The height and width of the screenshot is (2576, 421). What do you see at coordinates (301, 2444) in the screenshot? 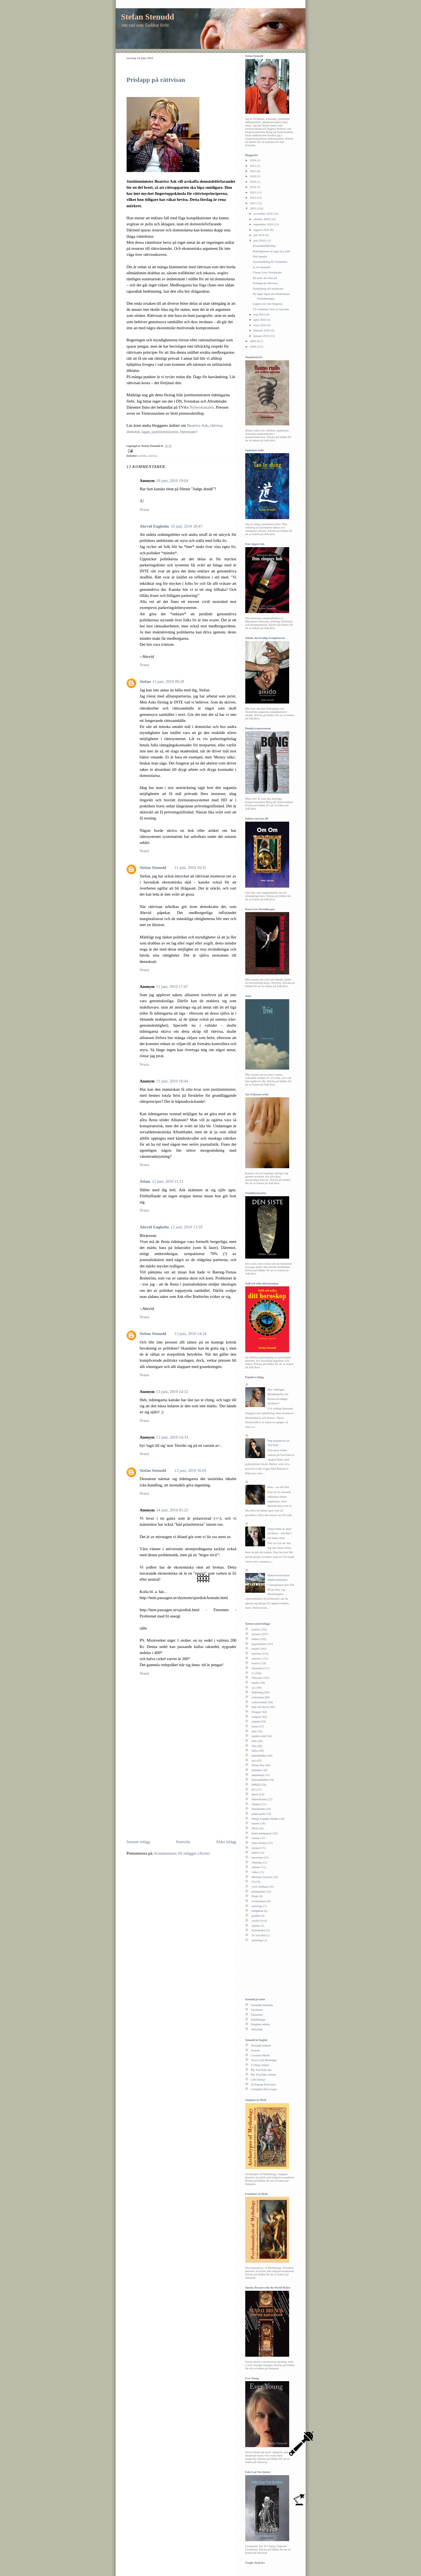
I see `select holy water sprinkler item` at bounding box center [301, 2444].